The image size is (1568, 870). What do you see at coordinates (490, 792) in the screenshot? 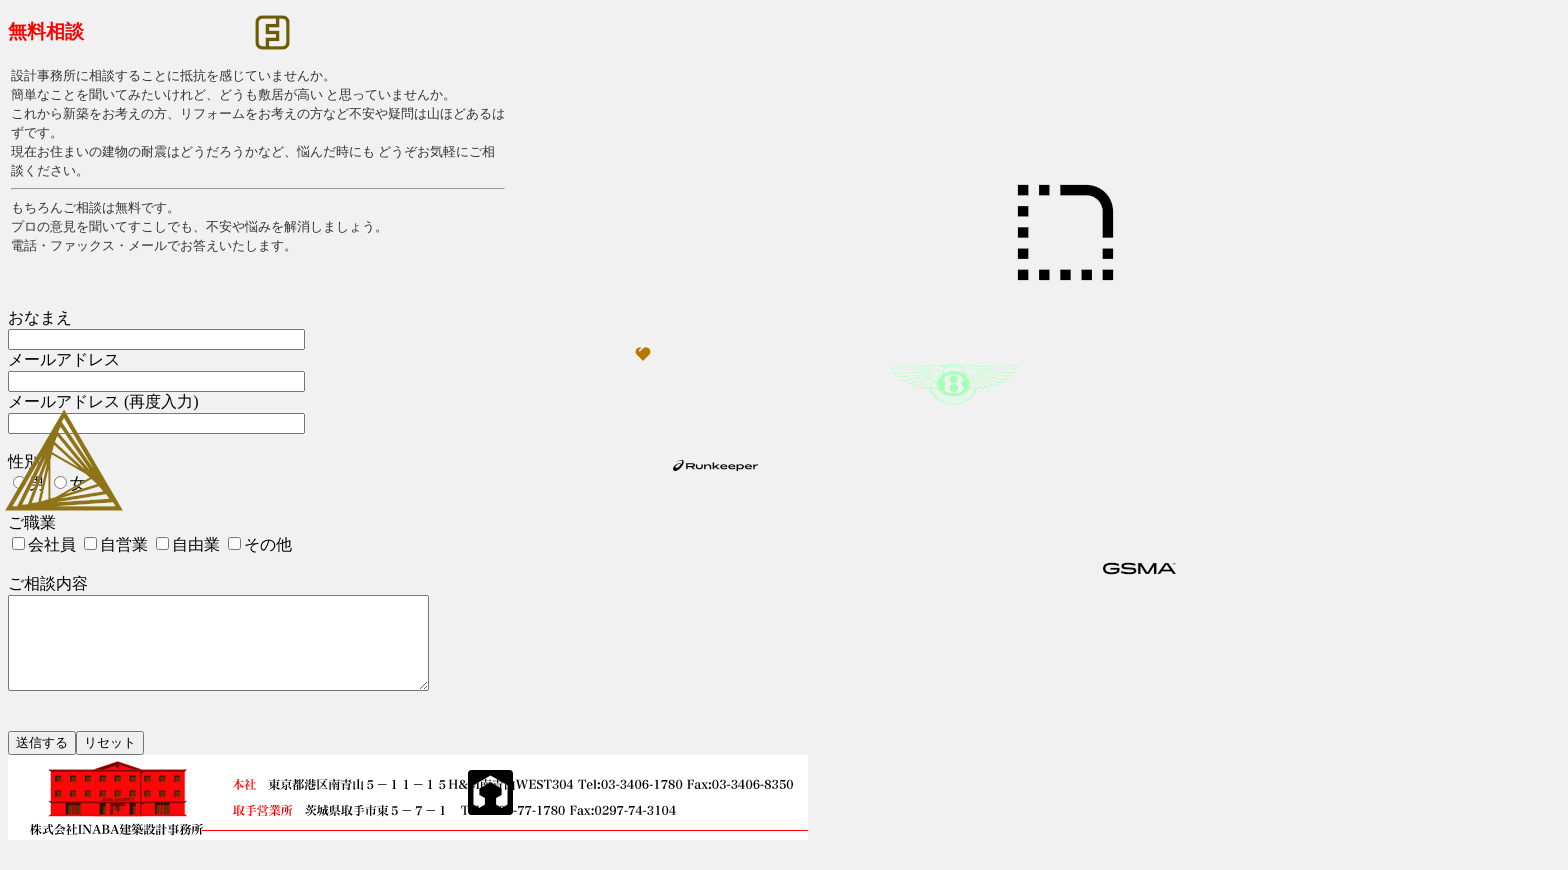
I see `open LMMS digital audio workstation` at bounding box center [490, 792].